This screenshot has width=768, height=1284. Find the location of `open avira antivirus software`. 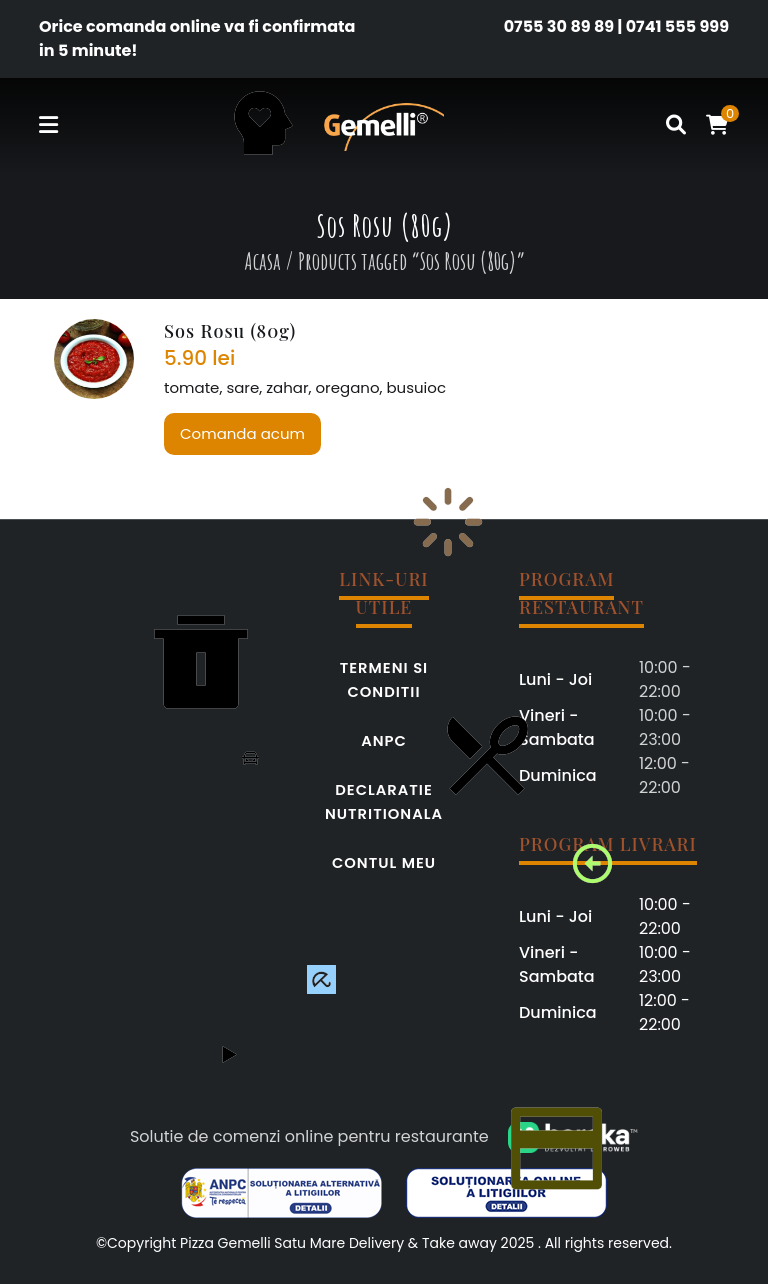

open avira antivirus software is located at coordinates (321, 979).